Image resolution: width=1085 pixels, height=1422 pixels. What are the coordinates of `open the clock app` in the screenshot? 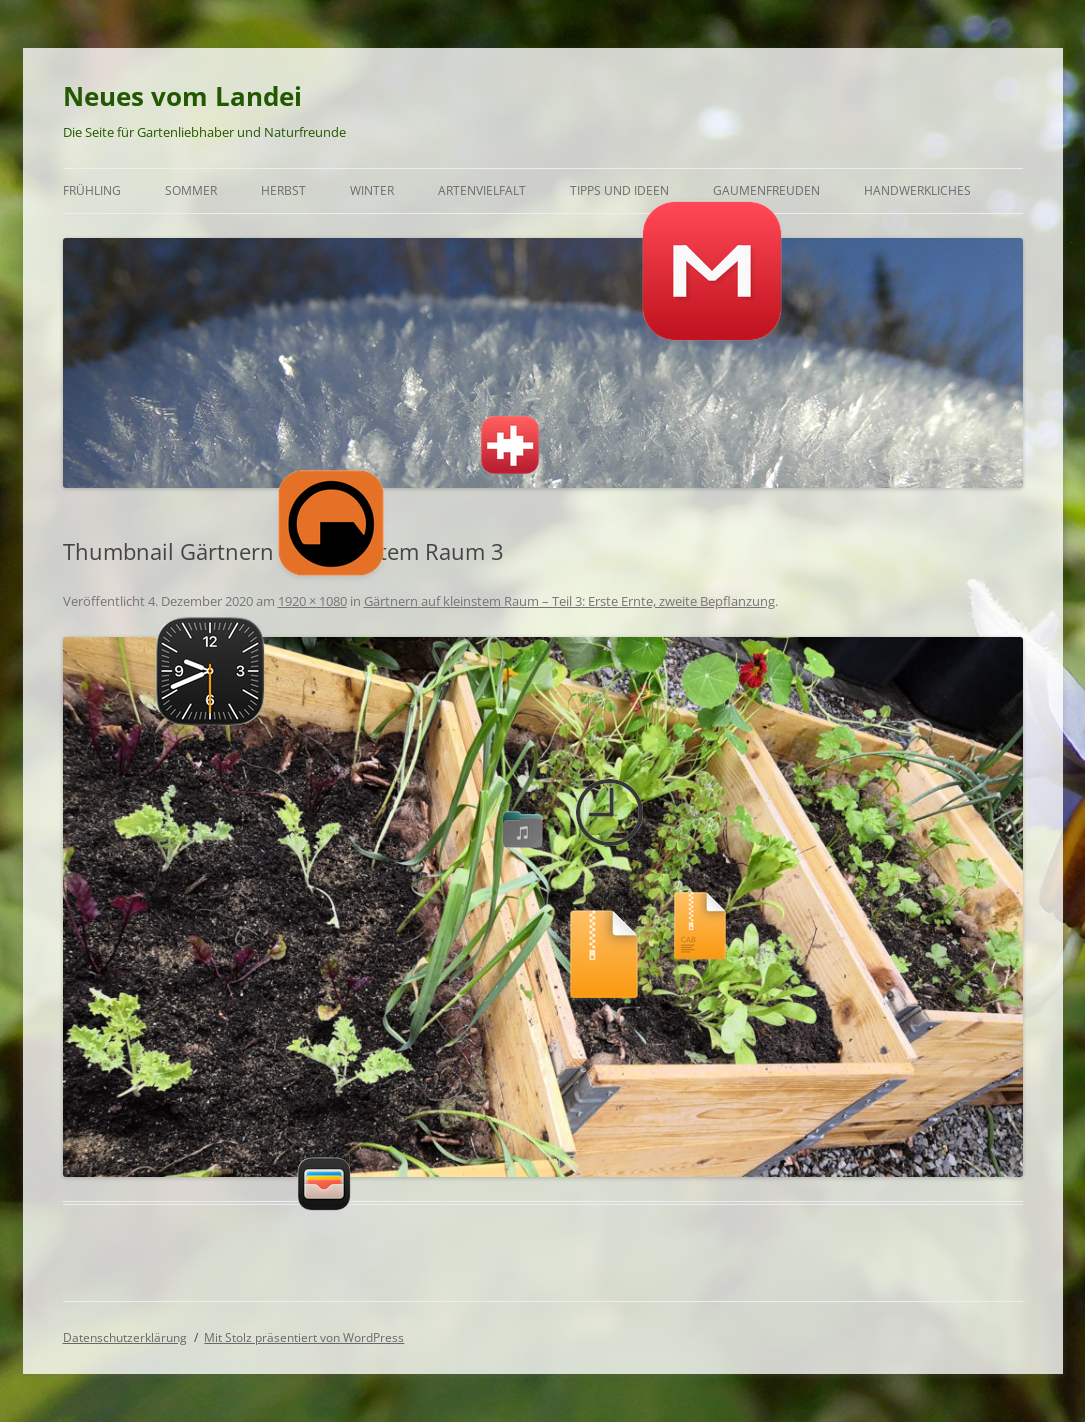 It's located at (210, 671).